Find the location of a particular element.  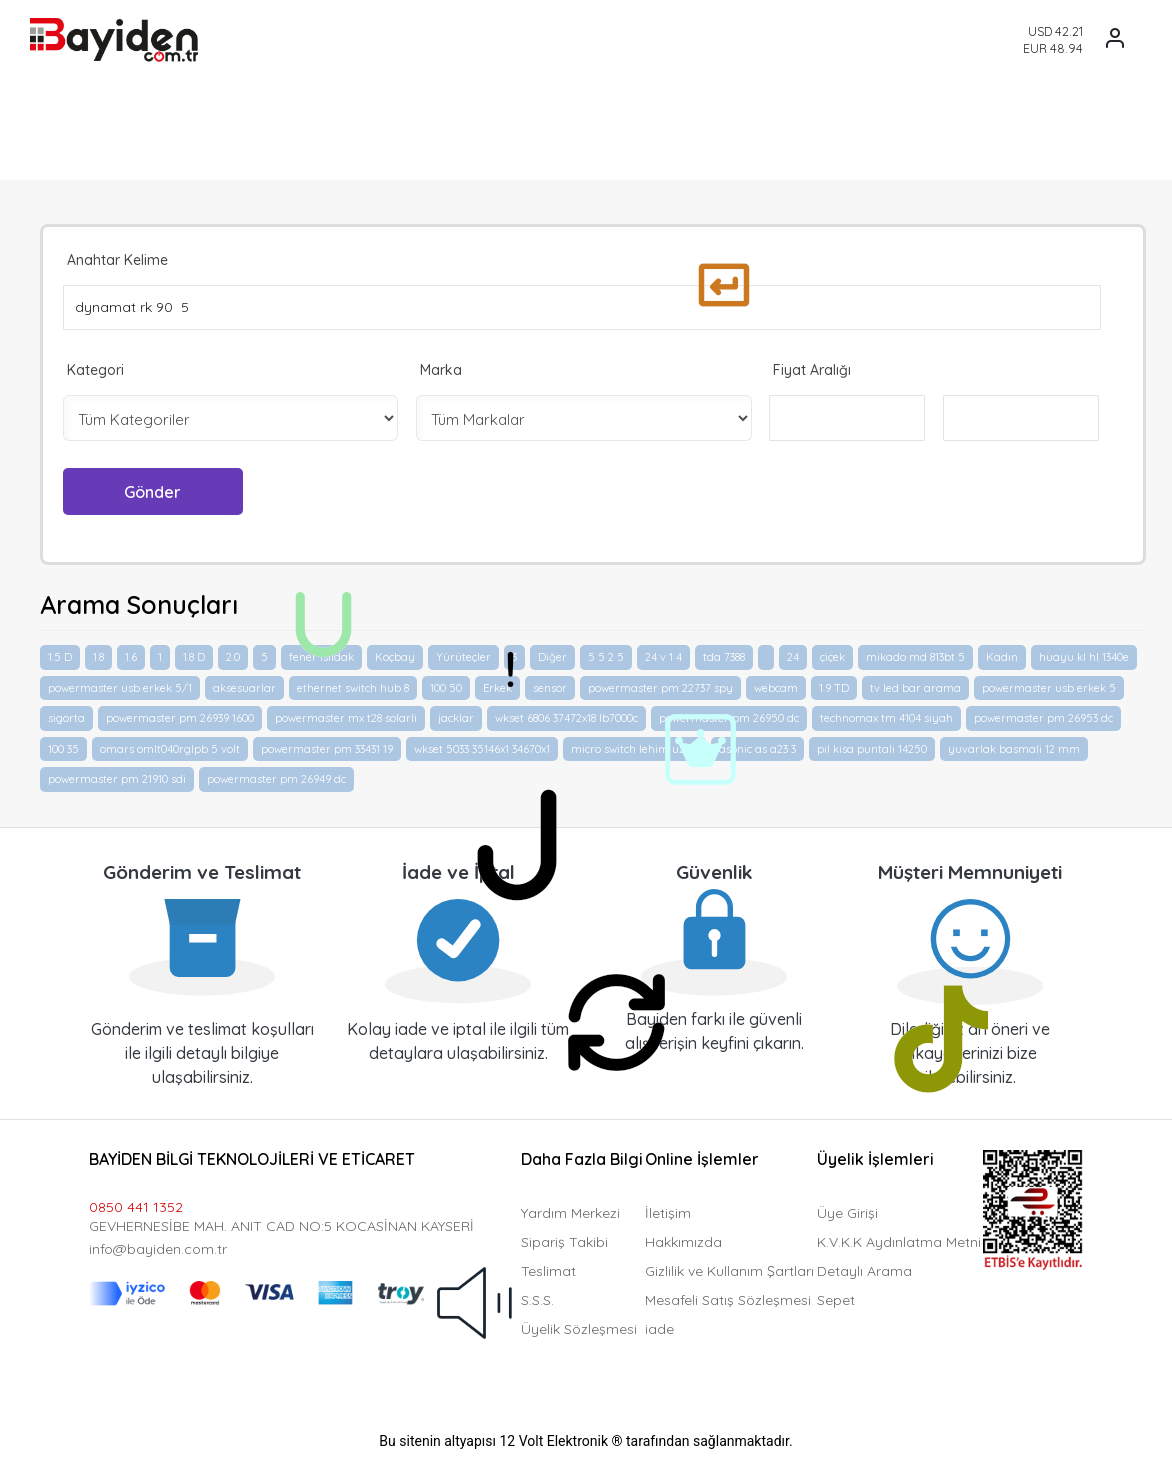

press enter or return to submit is located at coordinates (724, 285).